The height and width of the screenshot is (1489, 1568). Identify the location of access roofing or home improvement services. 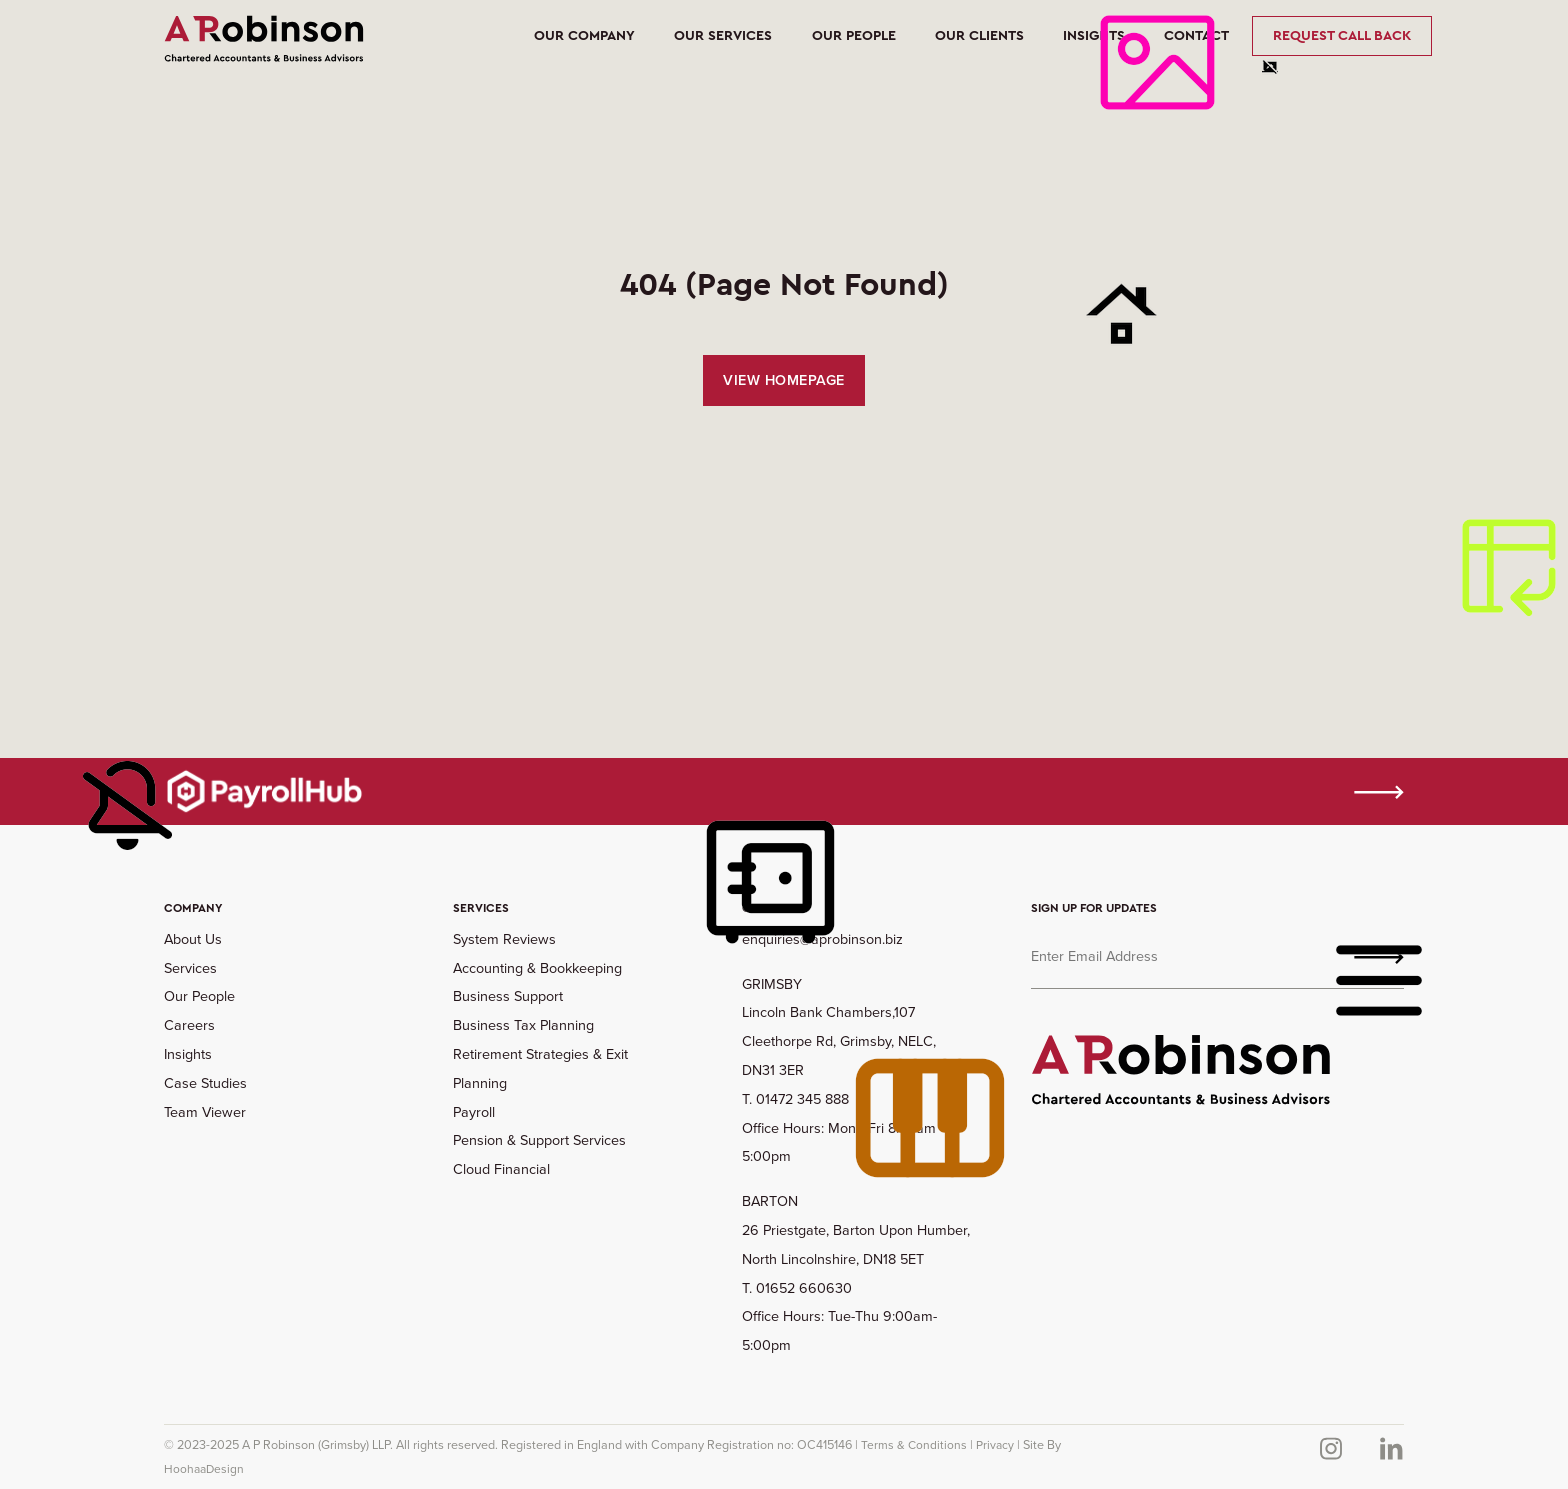
(1121, 315).